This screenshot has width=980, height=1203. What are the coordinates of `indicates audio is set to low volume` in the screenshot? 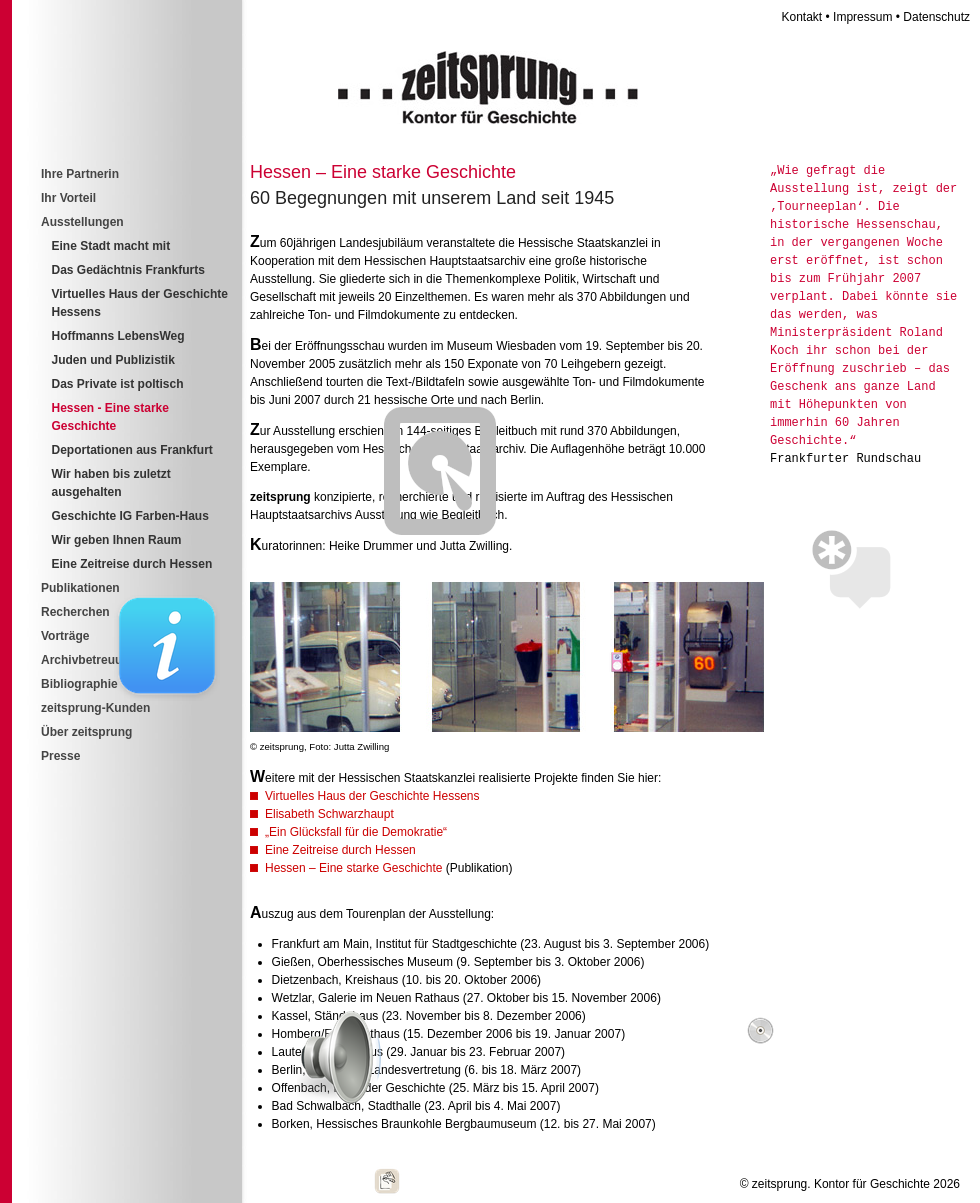 It's located at (347, 1057).